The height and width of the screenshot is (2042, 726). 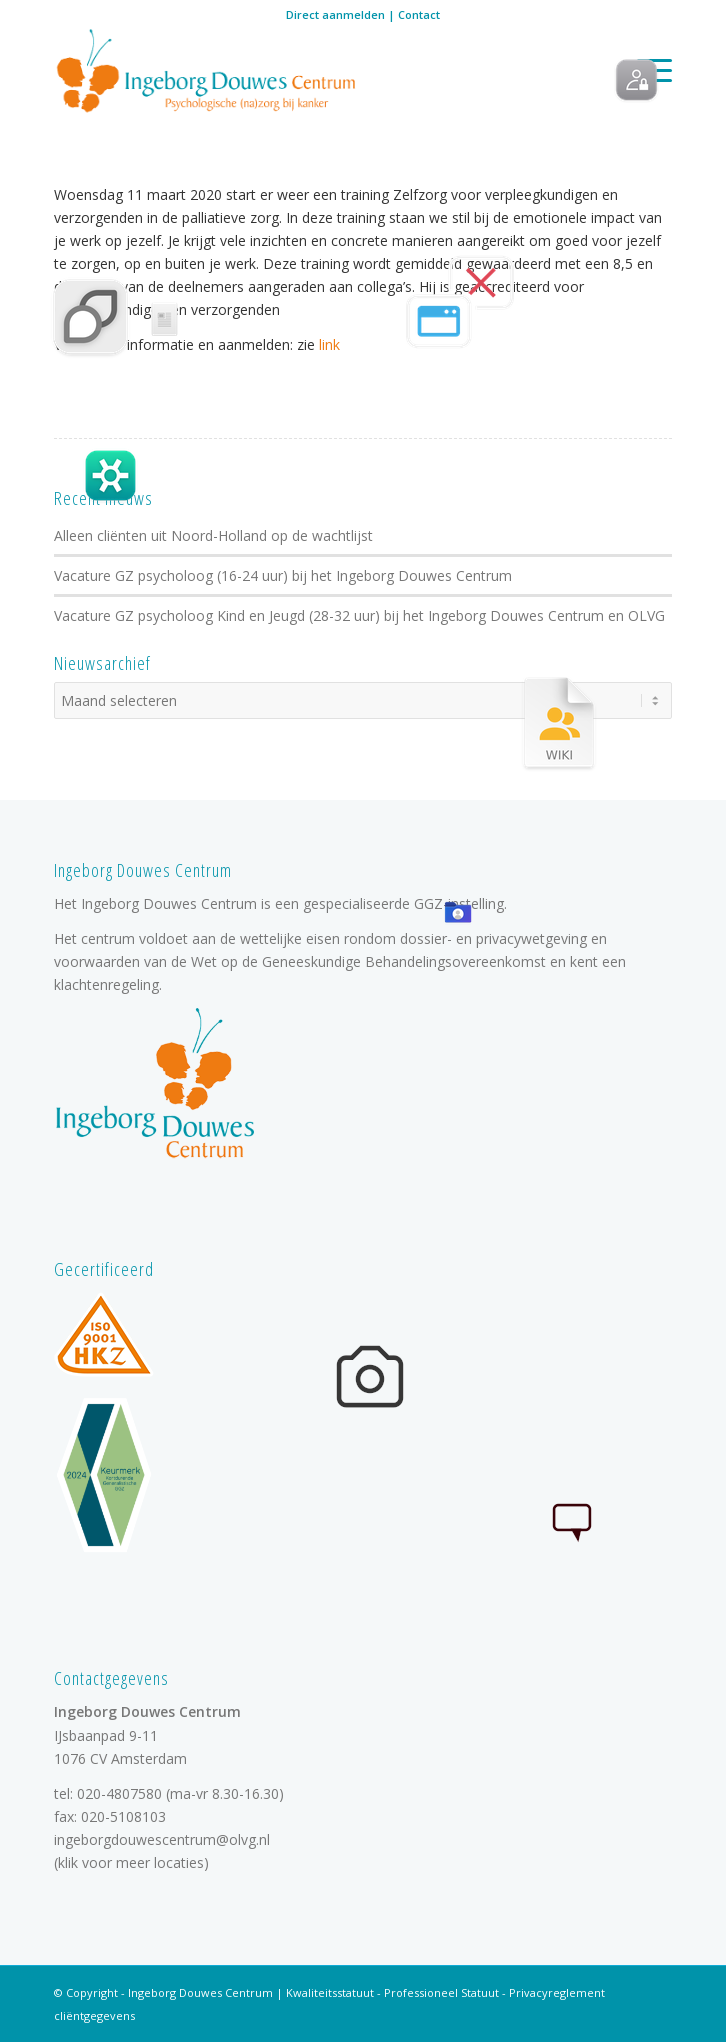 What do you see at coordinates (572, 1523) in the screenshot?
I see `keyboard input language indicator` at bounding box center [572, 1523].